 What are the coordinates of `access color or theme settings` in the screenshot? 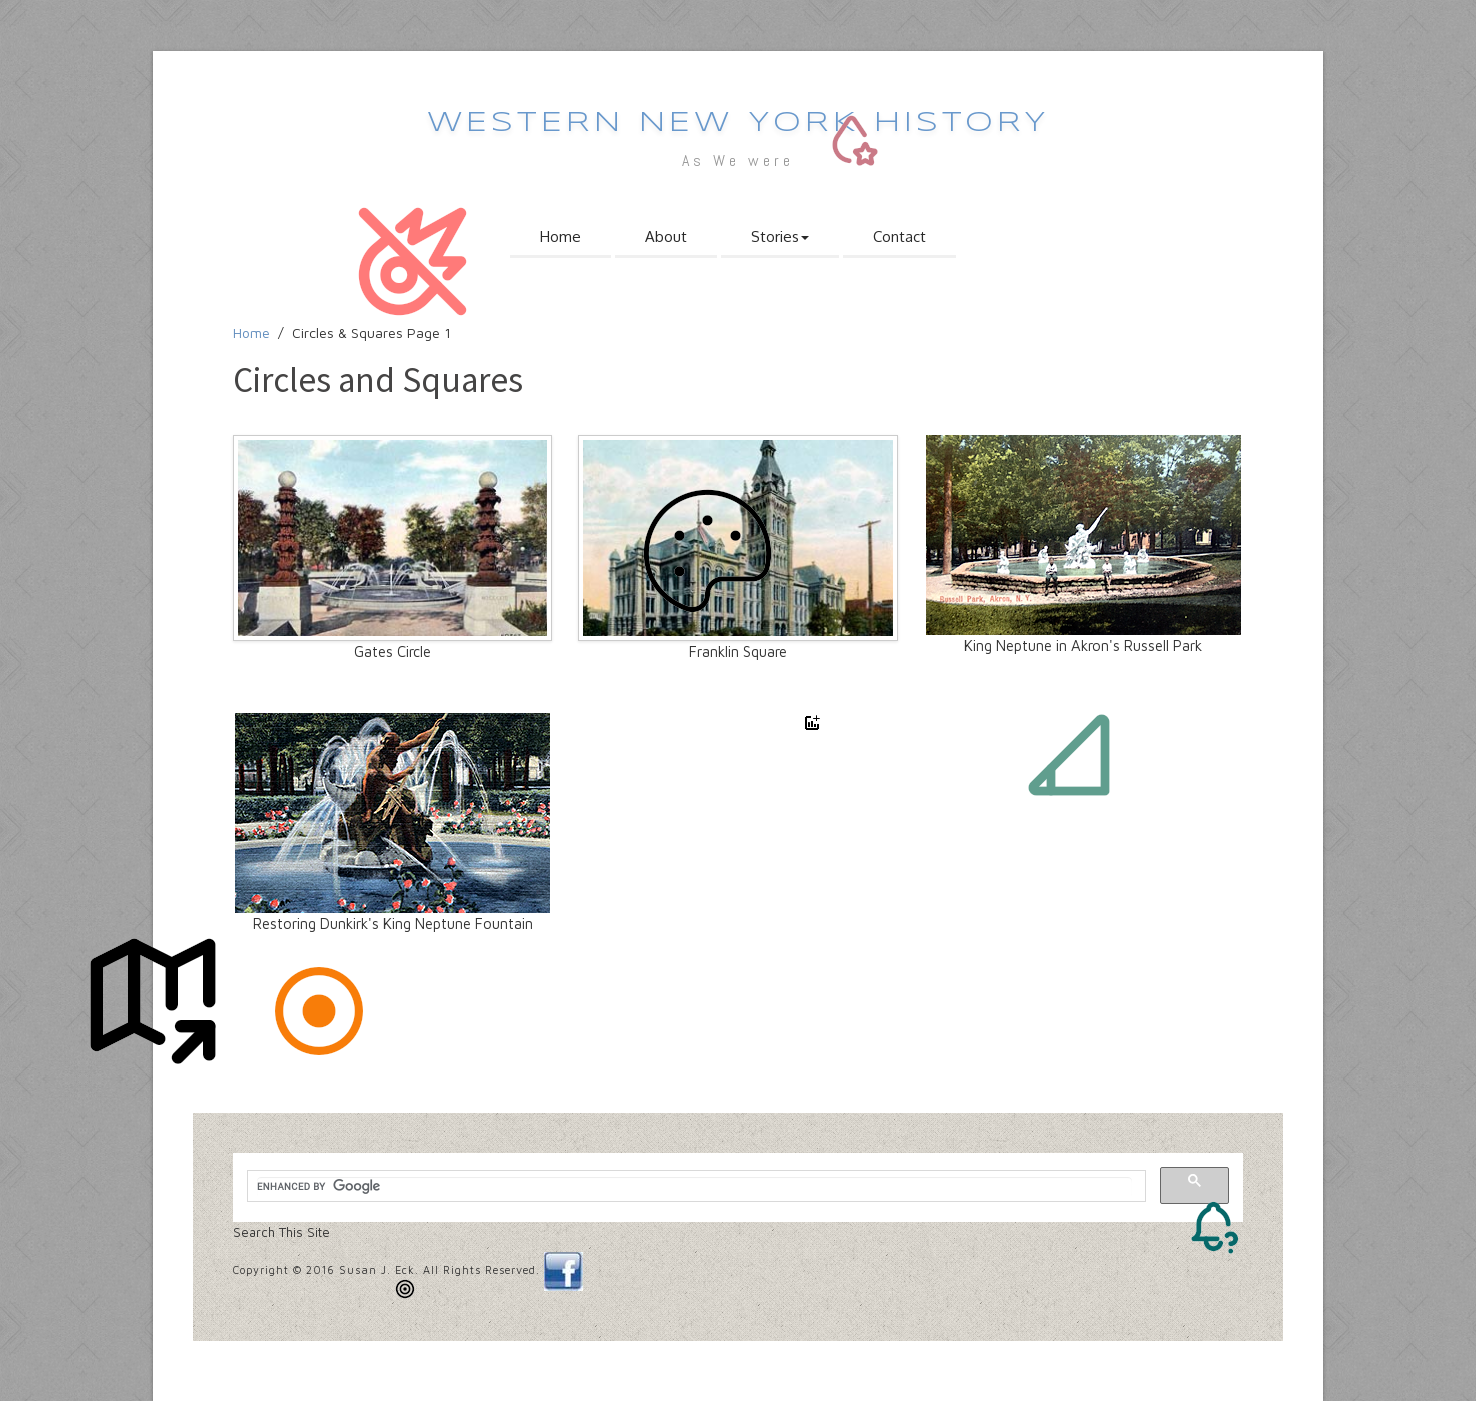 It's located at (707, 553).